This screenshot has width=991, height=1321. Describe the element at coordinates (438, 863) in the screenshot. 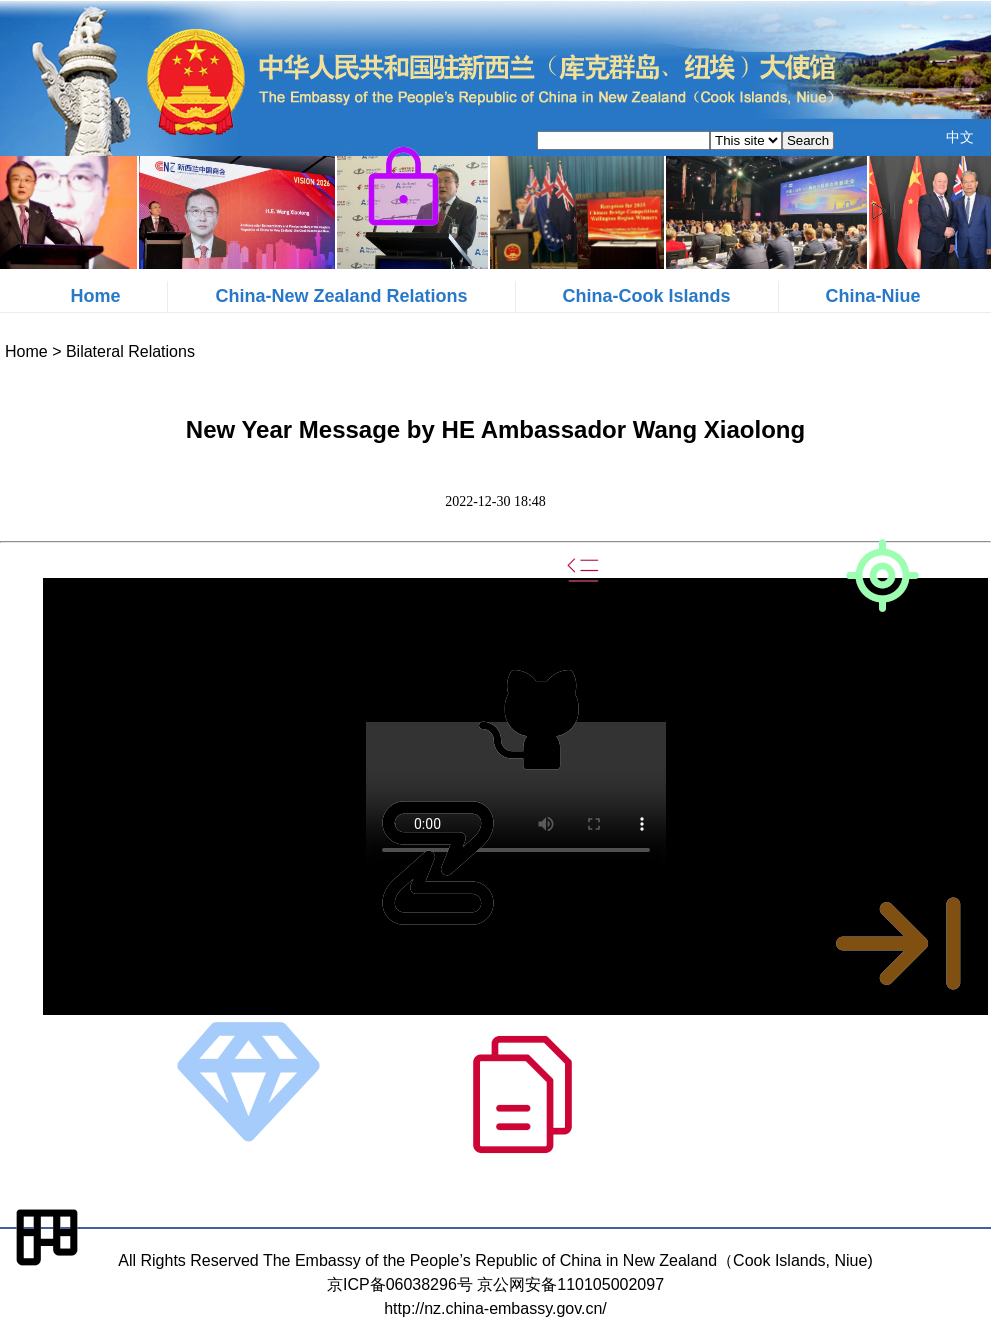

I see `open zulip messaging app` at that location.